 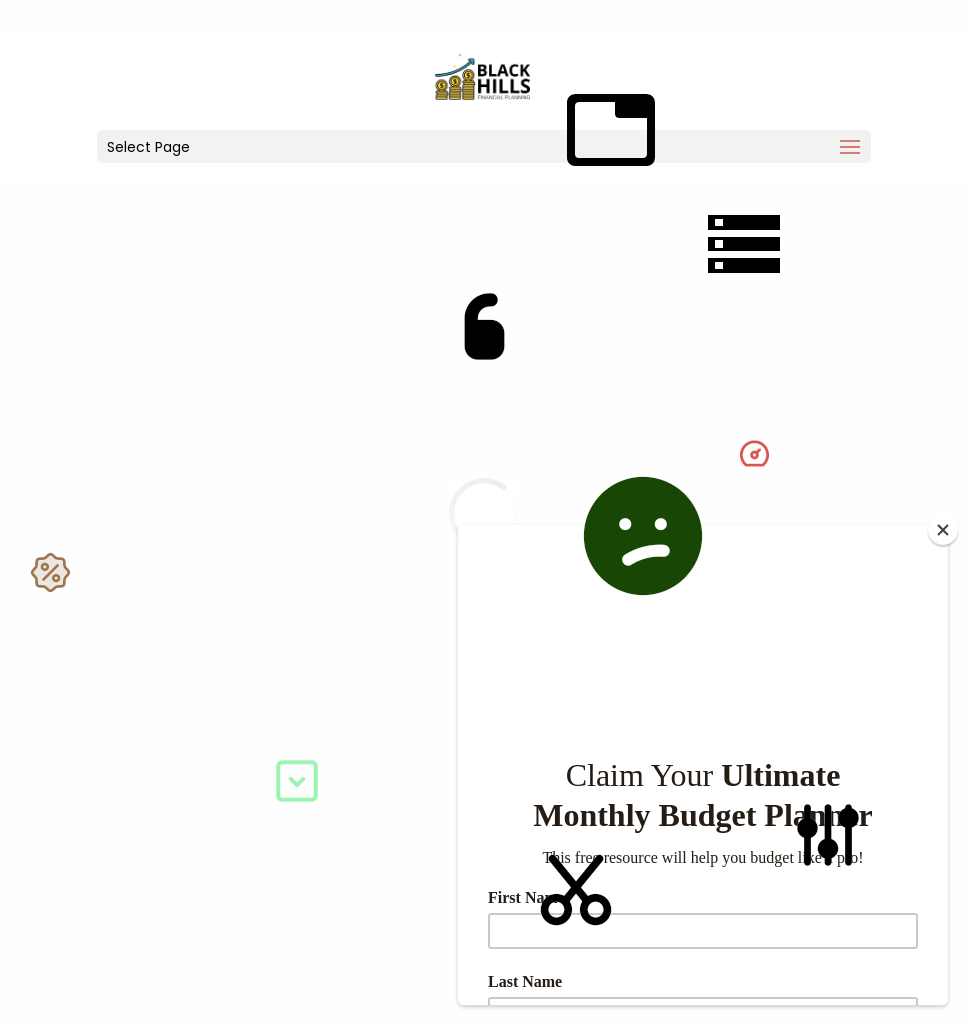 I want to click on view available discounts or promotions, so click(x=50, y=572).